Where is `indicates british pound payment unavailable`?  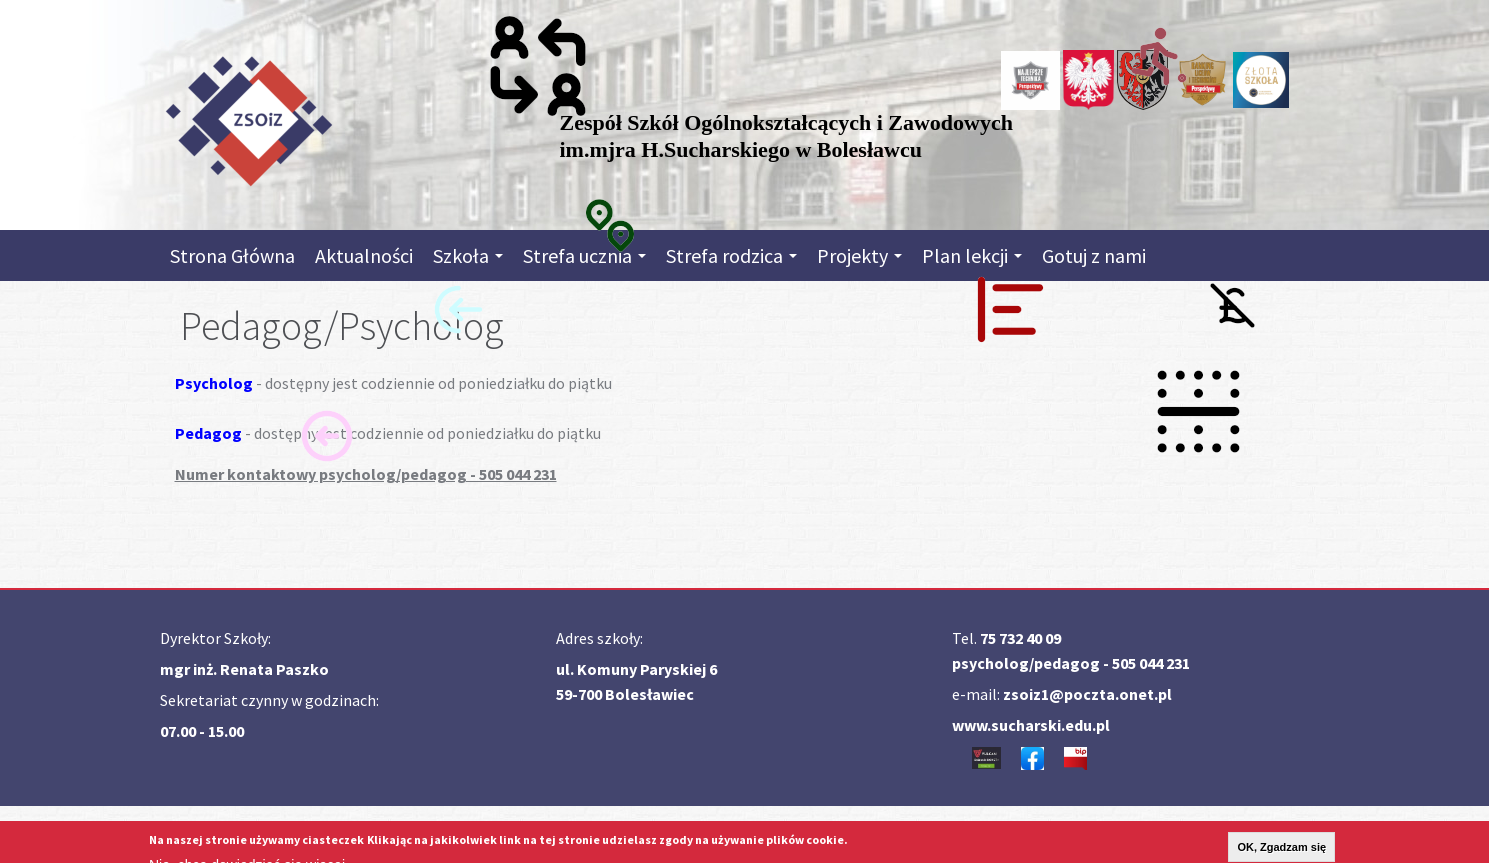
indicates british pound payment unavailable is located at coordinates (1232, 305).